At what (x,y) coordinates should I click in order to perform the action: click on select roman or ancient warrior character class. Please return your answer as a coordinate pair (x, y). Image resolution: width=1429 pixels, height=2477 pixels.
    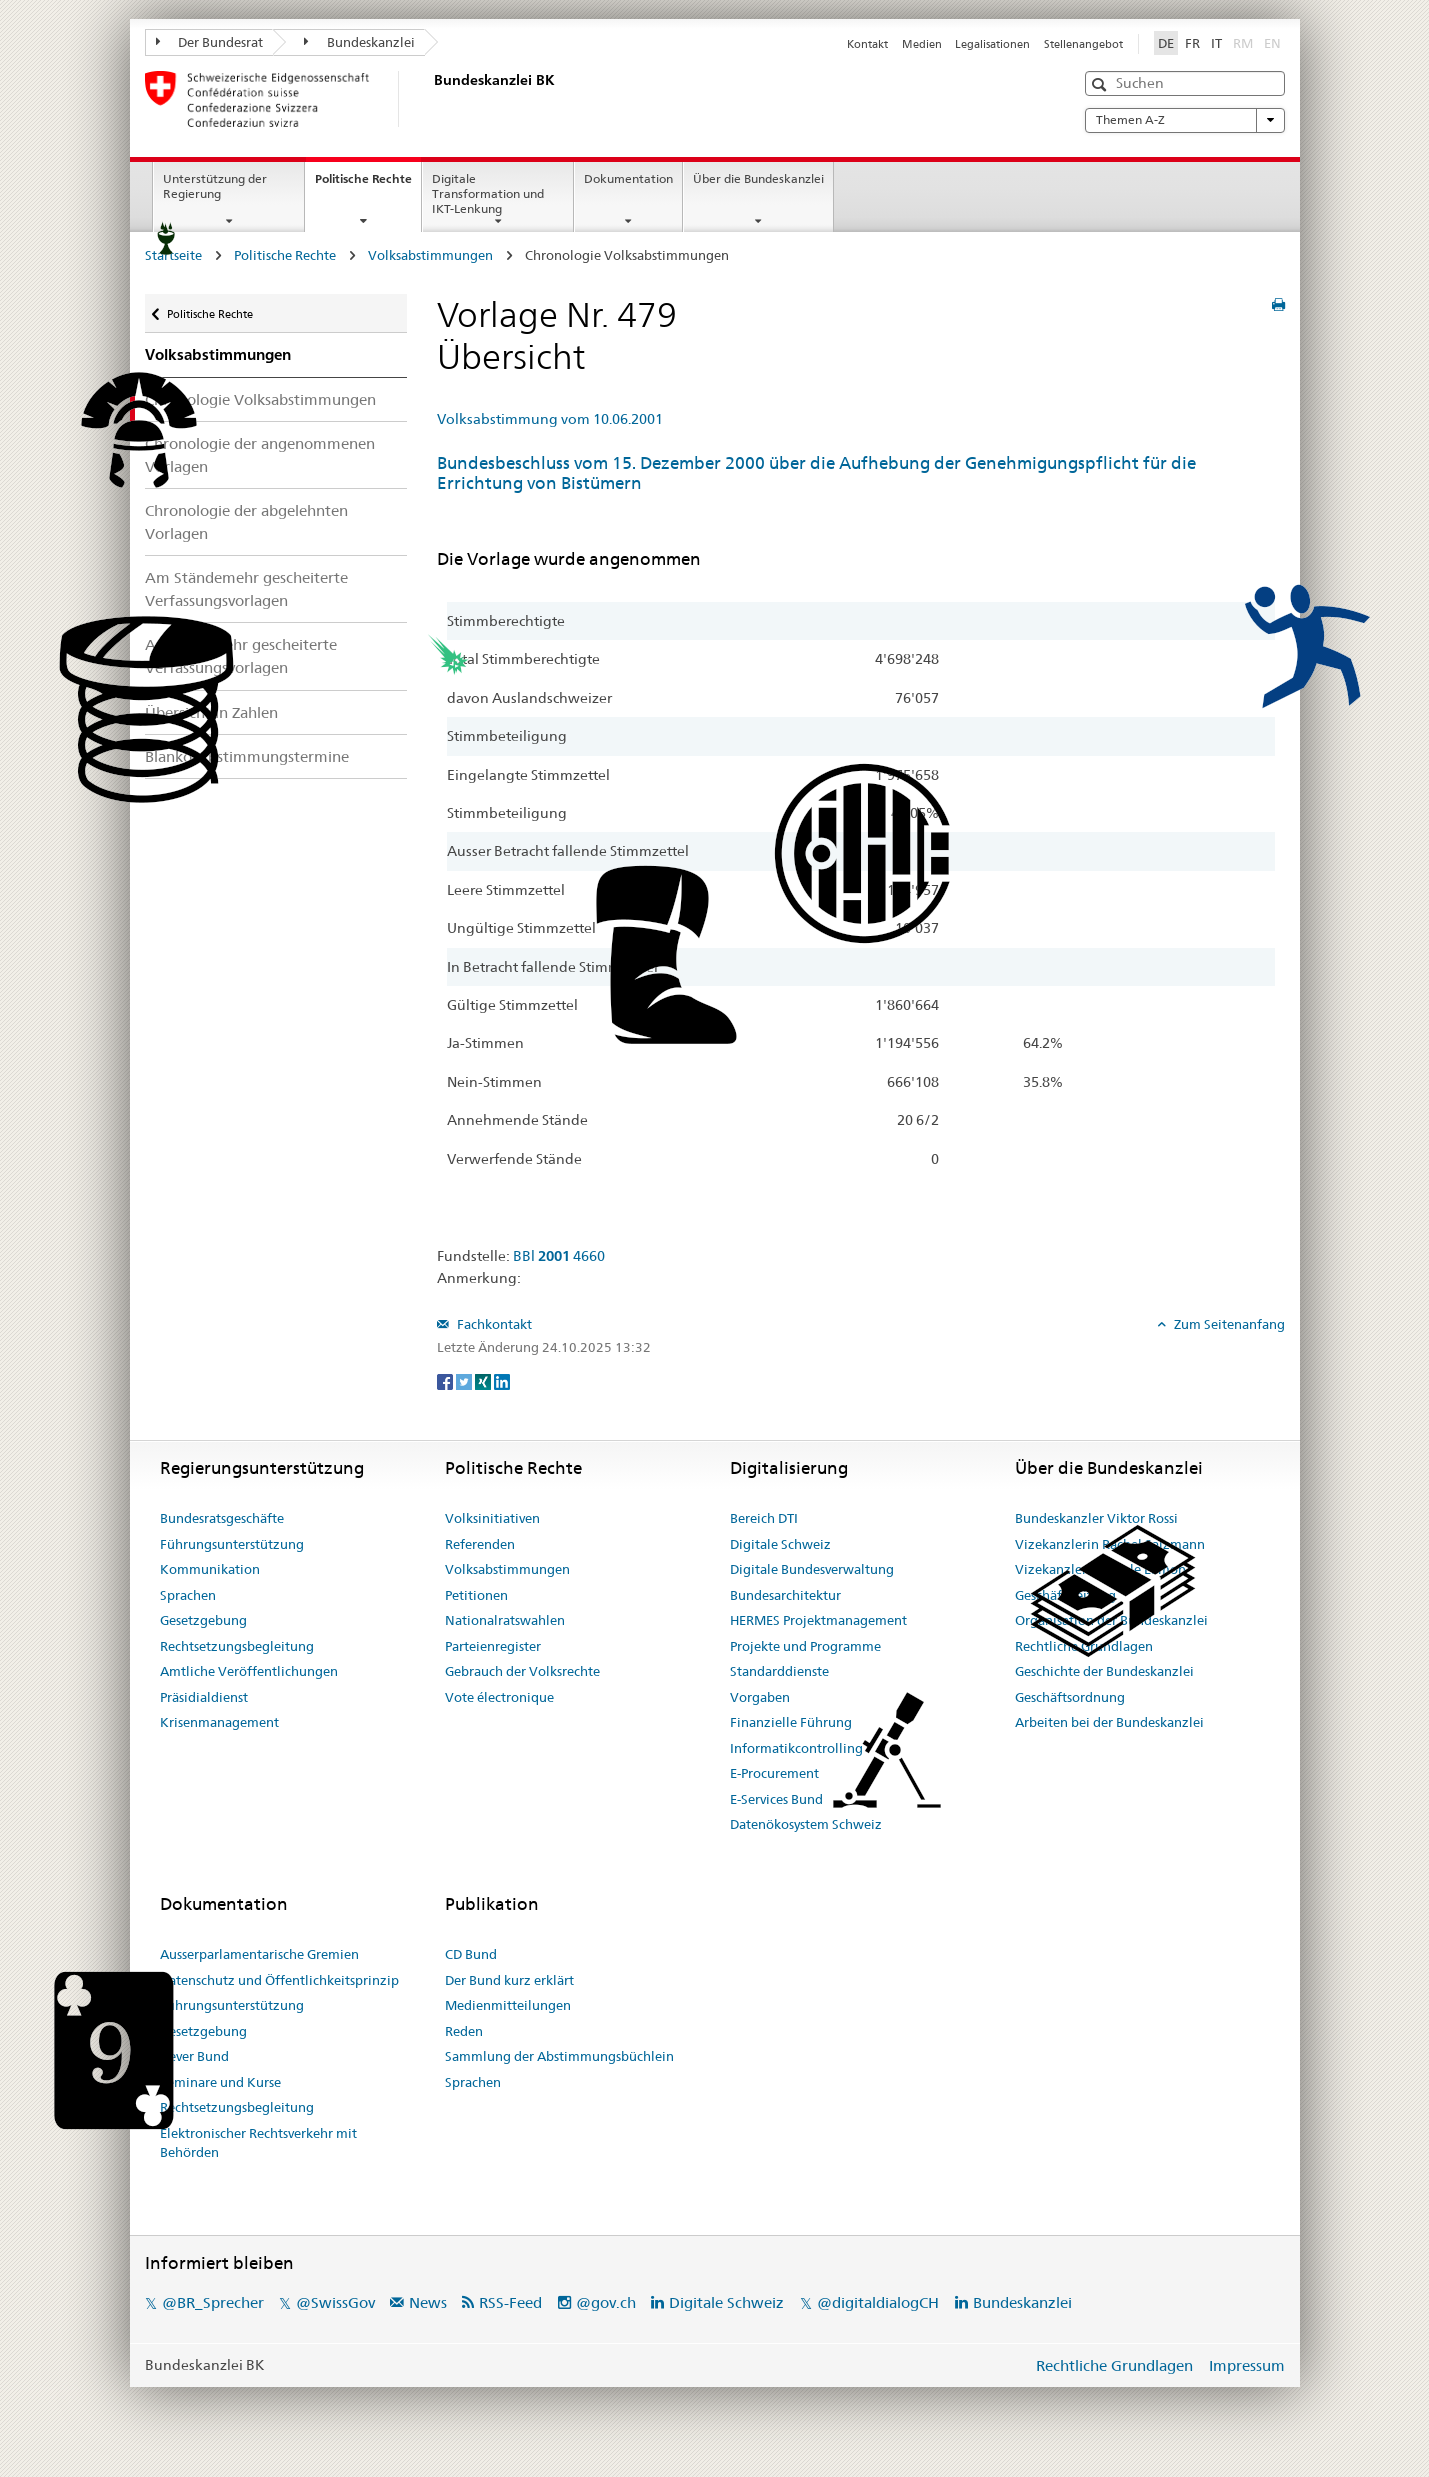
    Looking at the image, I should click on (139, 430).